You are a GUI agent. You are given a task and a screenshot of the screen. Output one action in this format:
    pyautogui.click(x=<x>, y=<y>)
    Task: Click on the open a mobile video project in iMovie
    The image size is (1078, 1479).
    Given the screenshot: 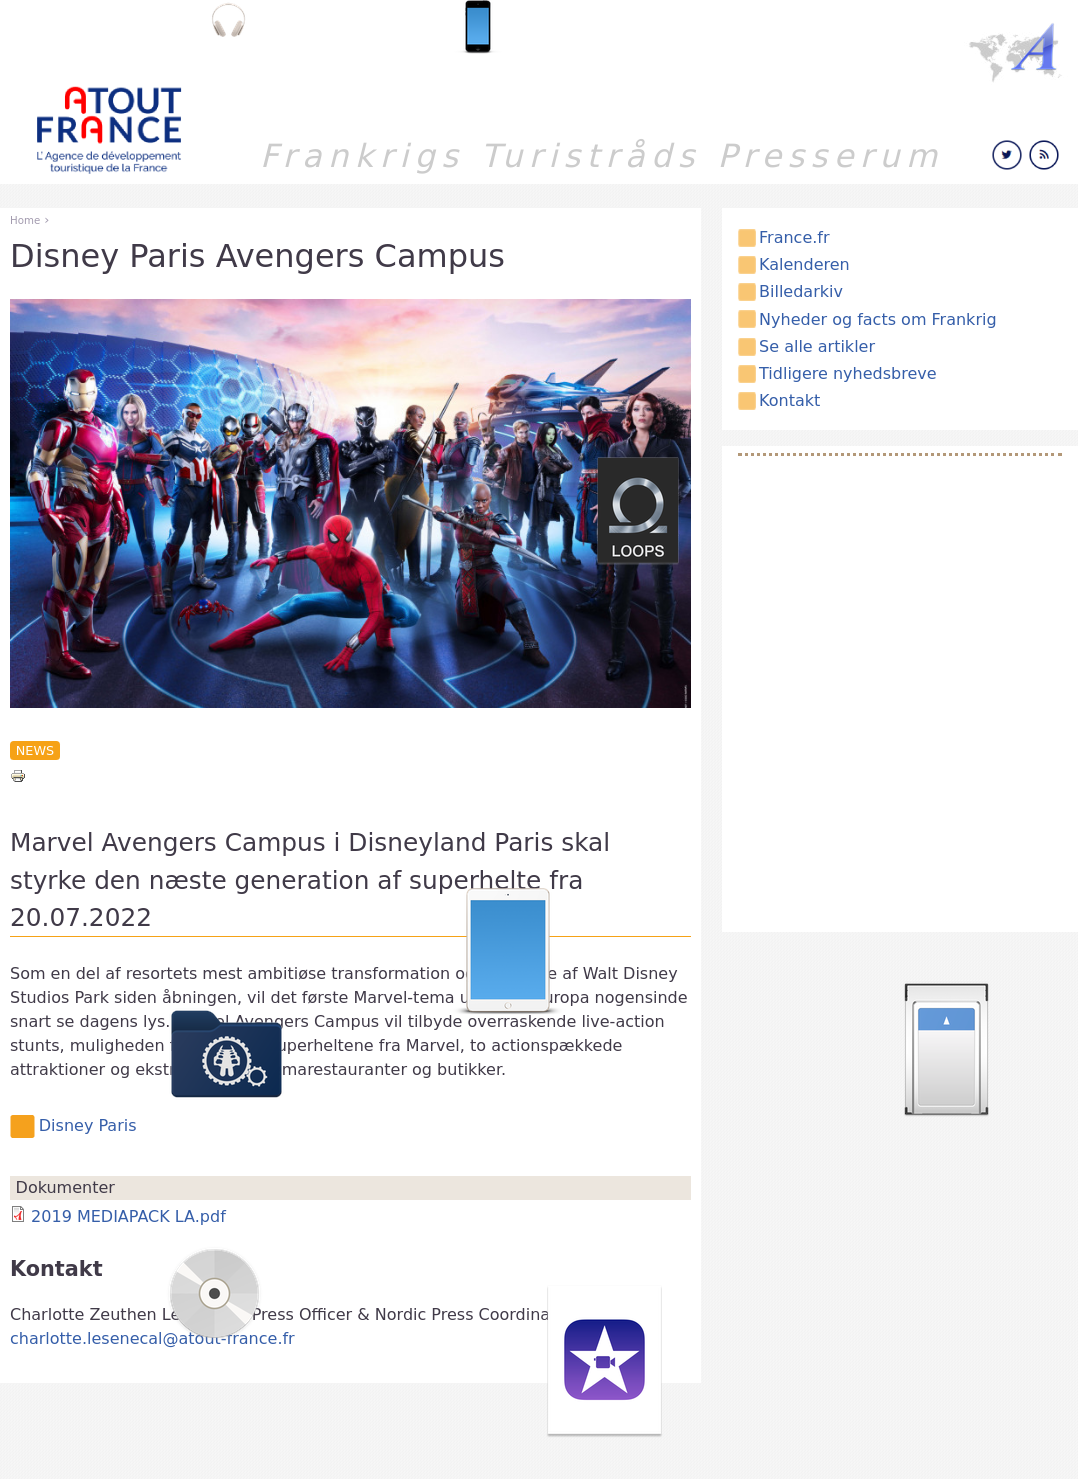 What is the action you would take?
    pyautogui.click(x=604, y=1363)
    